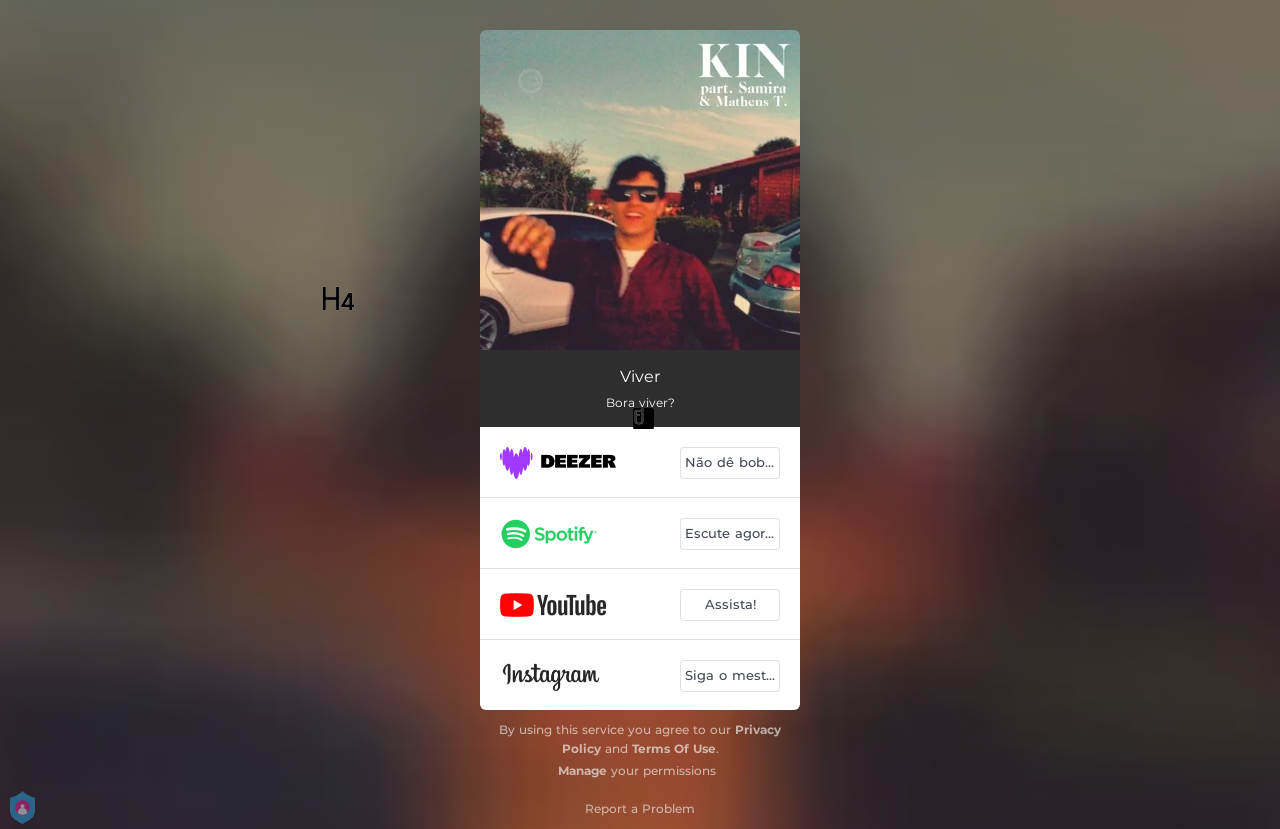  I want to click on open the Fyle expense management app, so click(643, 418).